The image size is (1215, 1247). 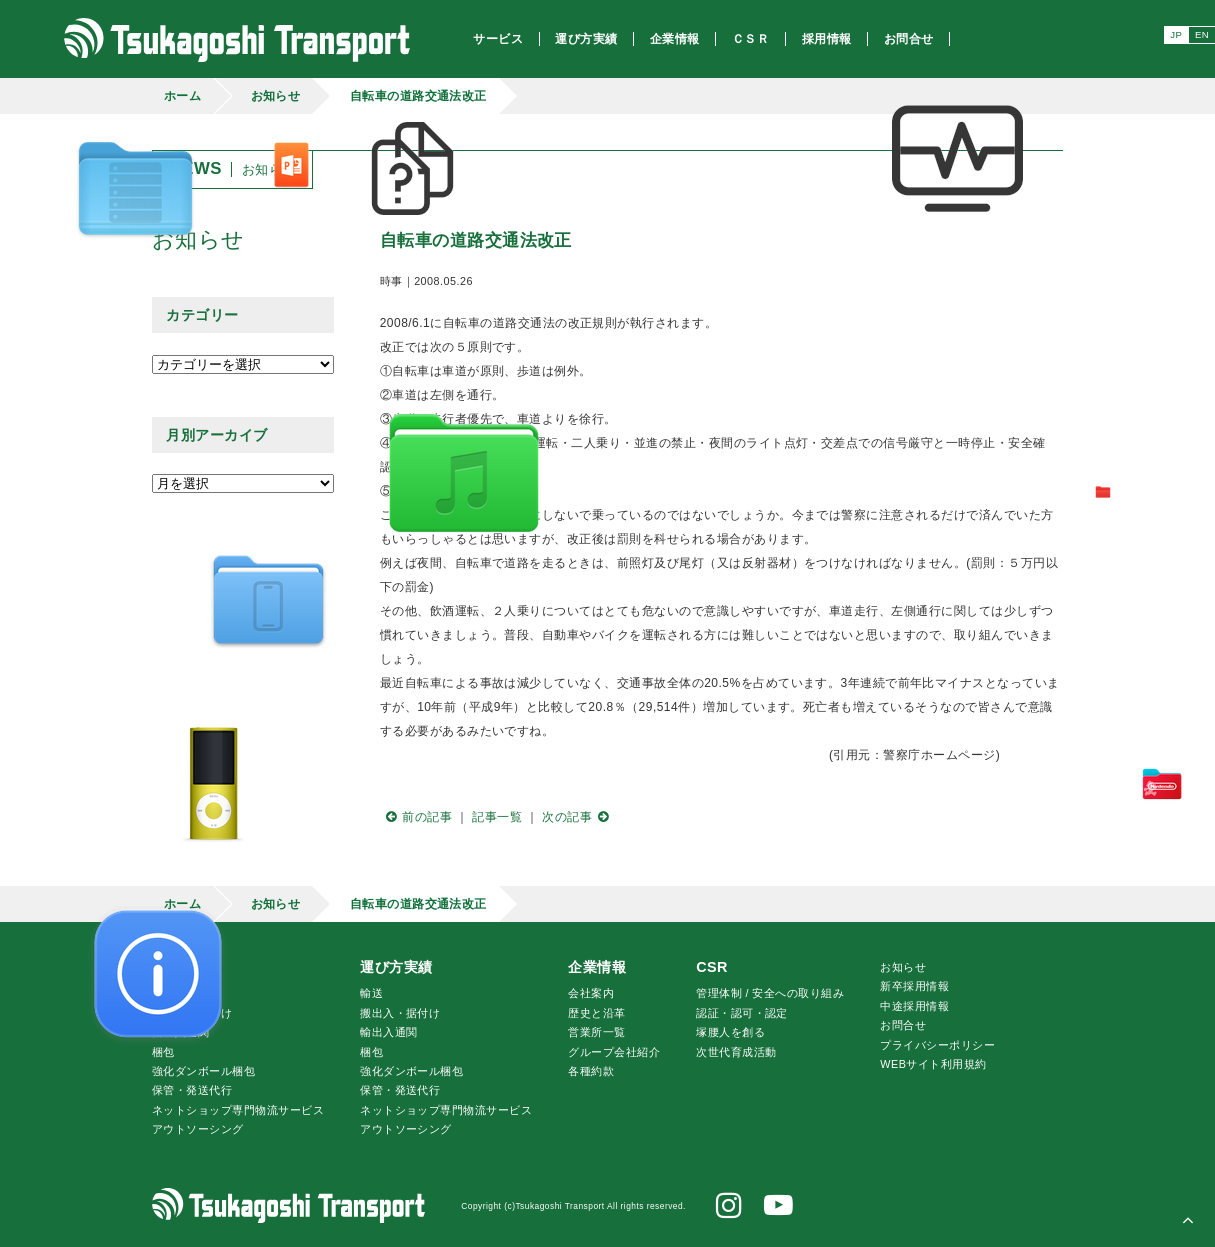 I want to click on iPod nano device in yellow, so click(x=213, y=785).